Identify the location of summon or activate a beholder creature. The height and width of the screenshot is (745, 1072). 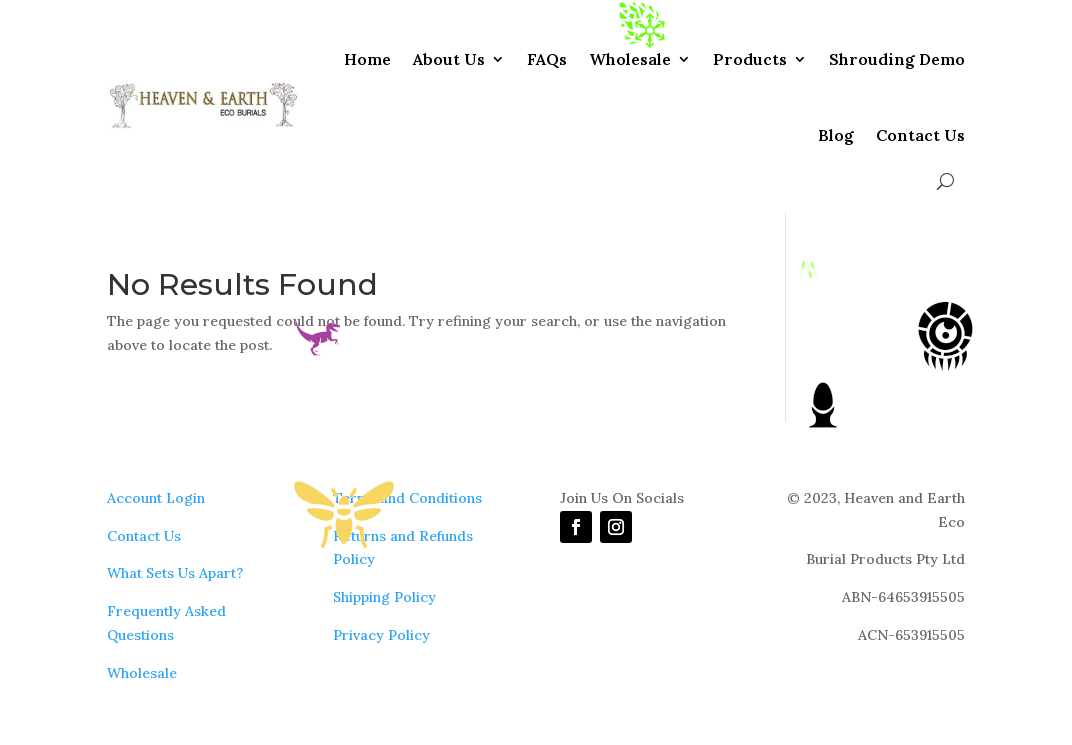
(945, 336).